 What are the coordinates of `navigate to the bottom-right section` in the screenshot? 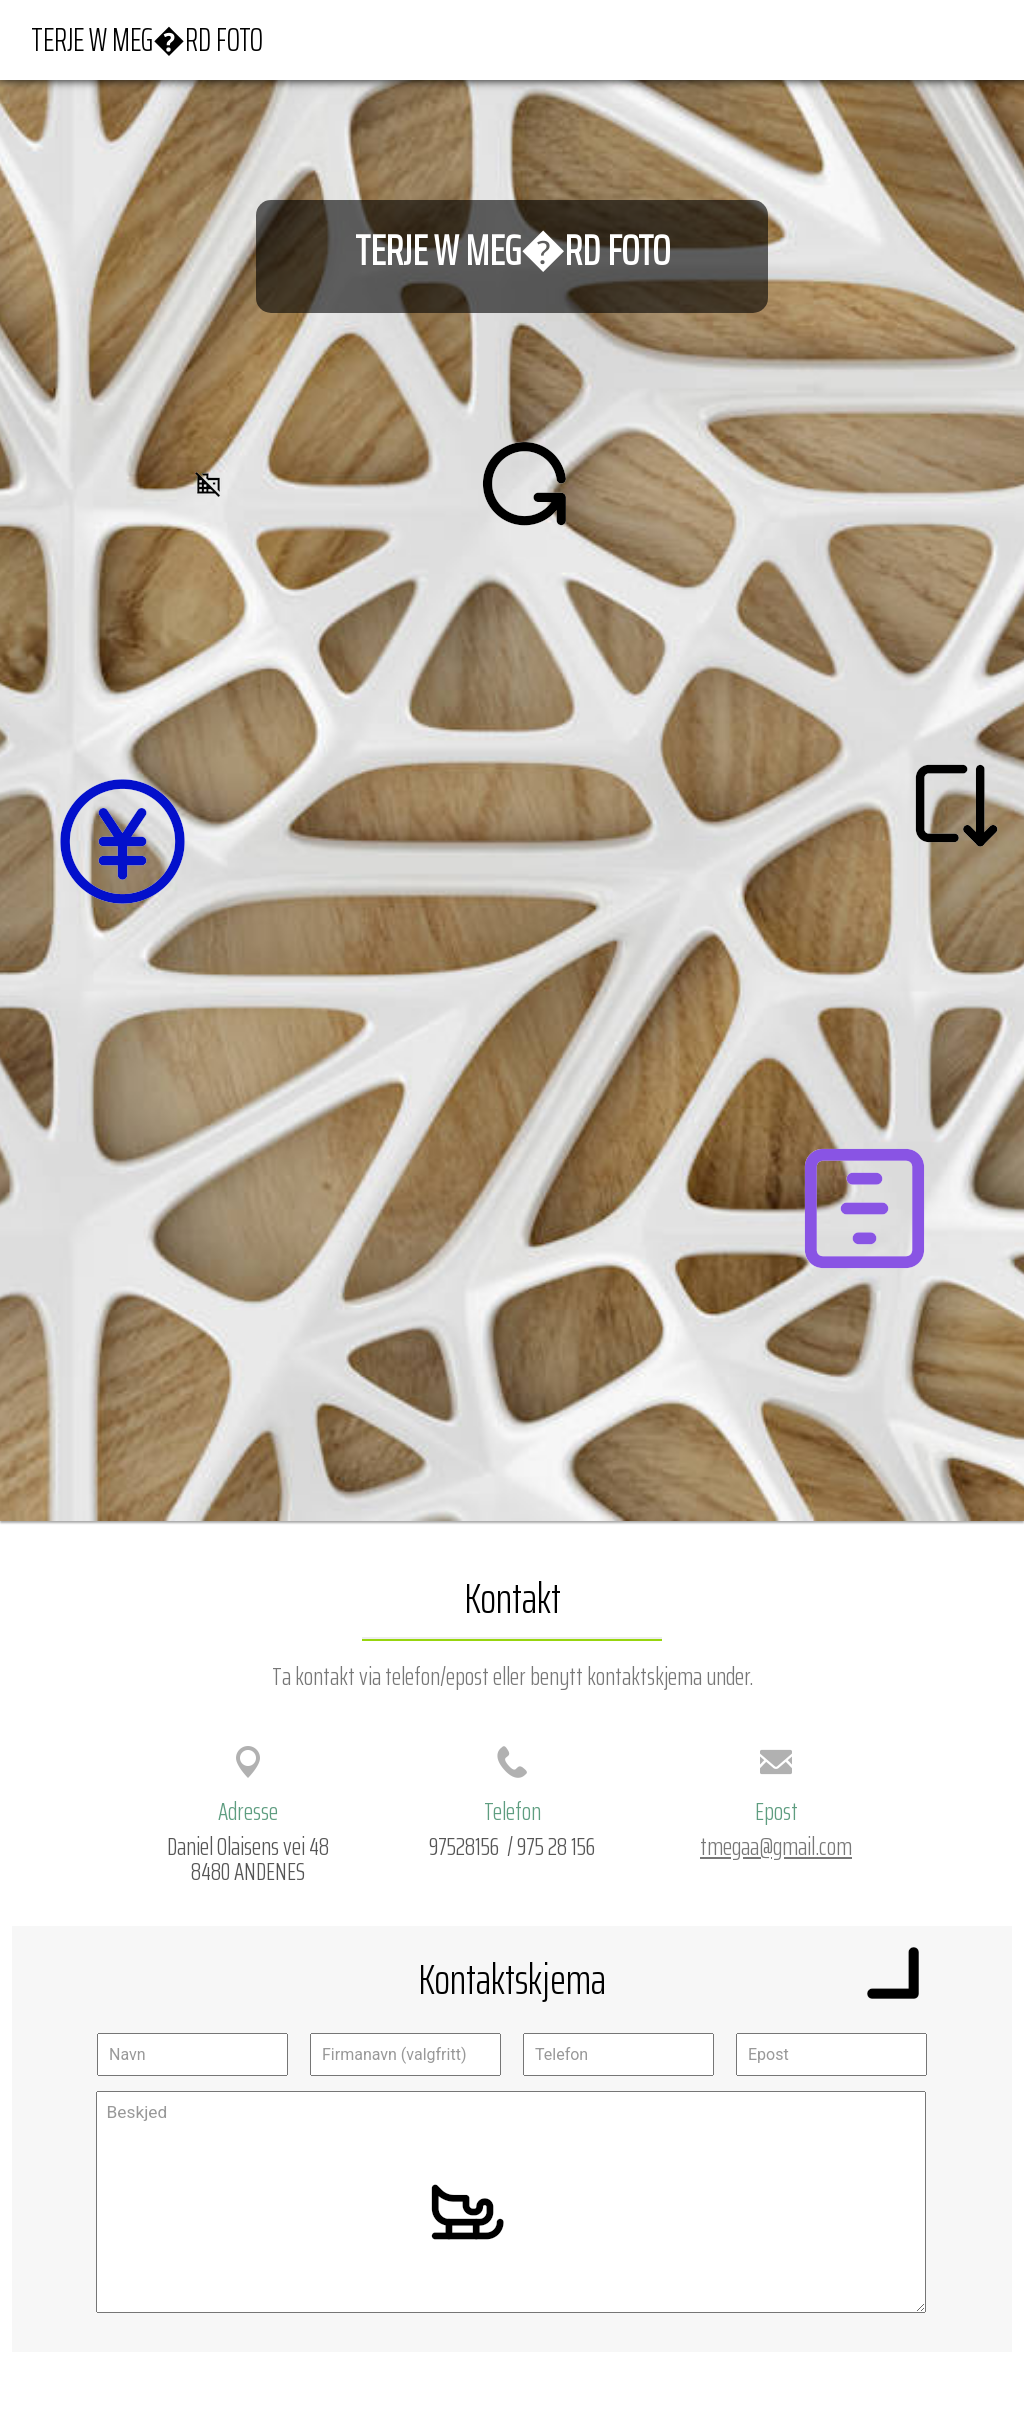 It's located at (893, 1973).